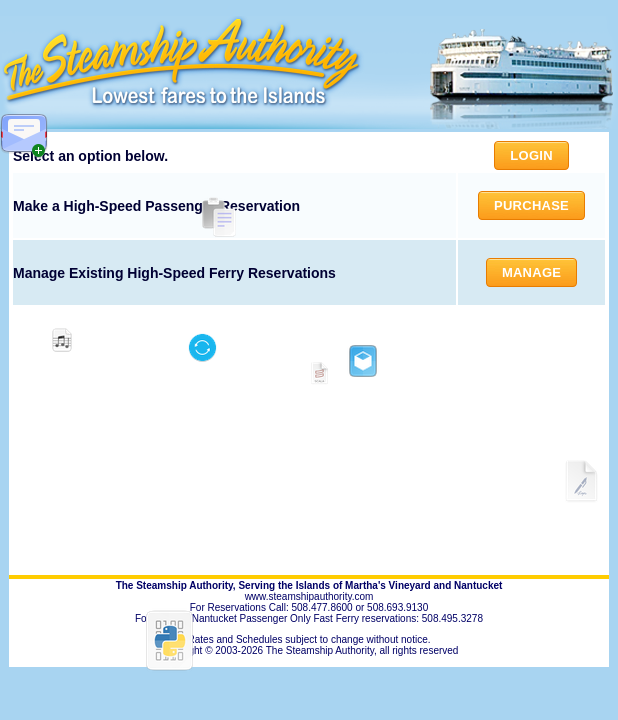 The image size is (618, 720). Describe the element at coordinates (363, 361) in the screenshot. I see `flatpak application package file` at that location.